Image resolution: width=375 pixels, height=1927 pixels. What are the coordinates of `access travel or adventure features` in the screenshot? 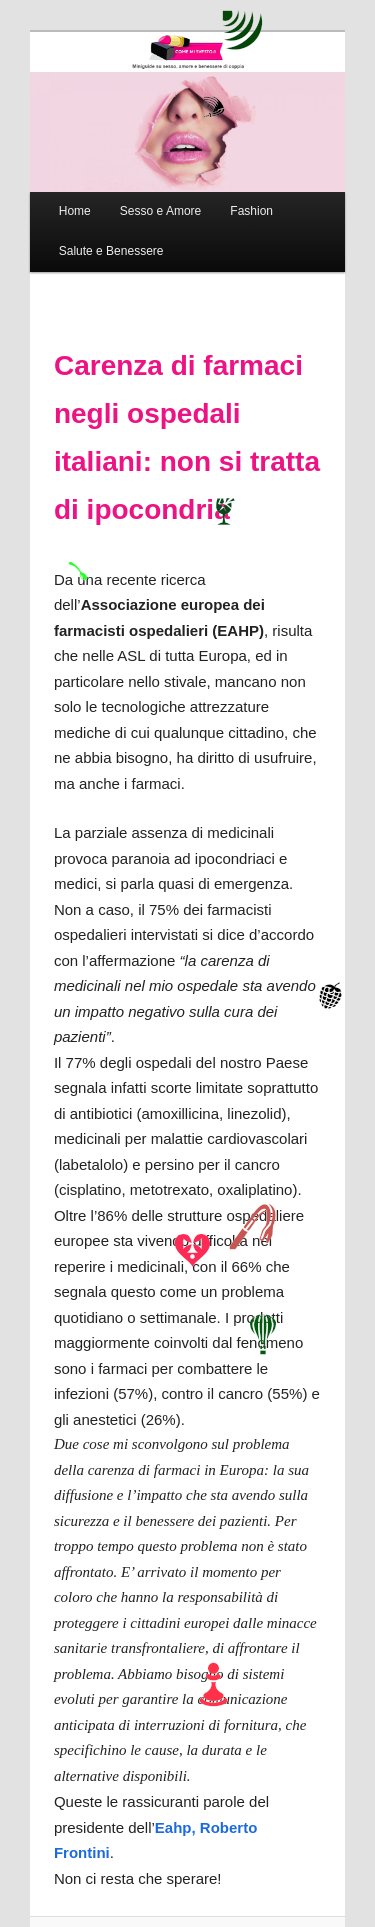 It's located at (263, 1334).